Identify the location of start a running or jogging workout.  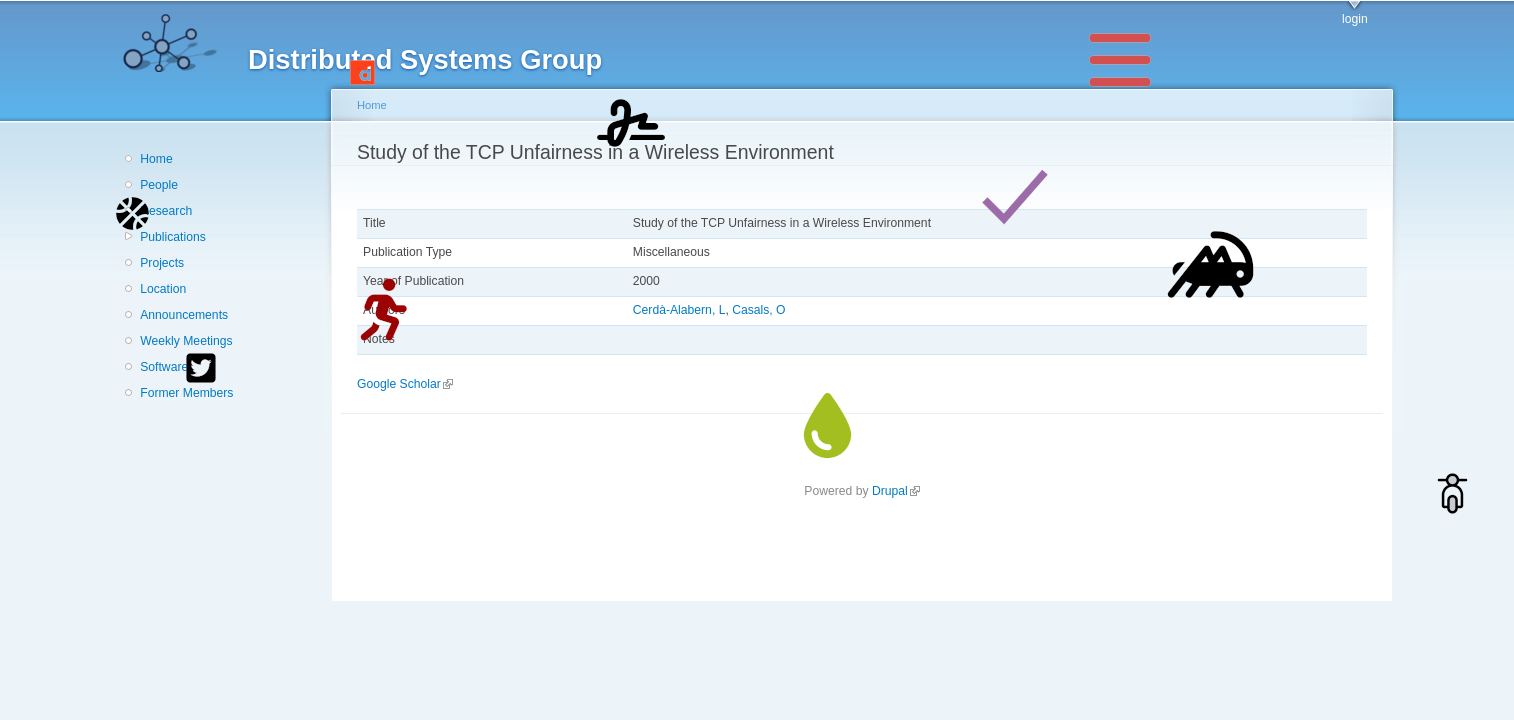
(385, 310).